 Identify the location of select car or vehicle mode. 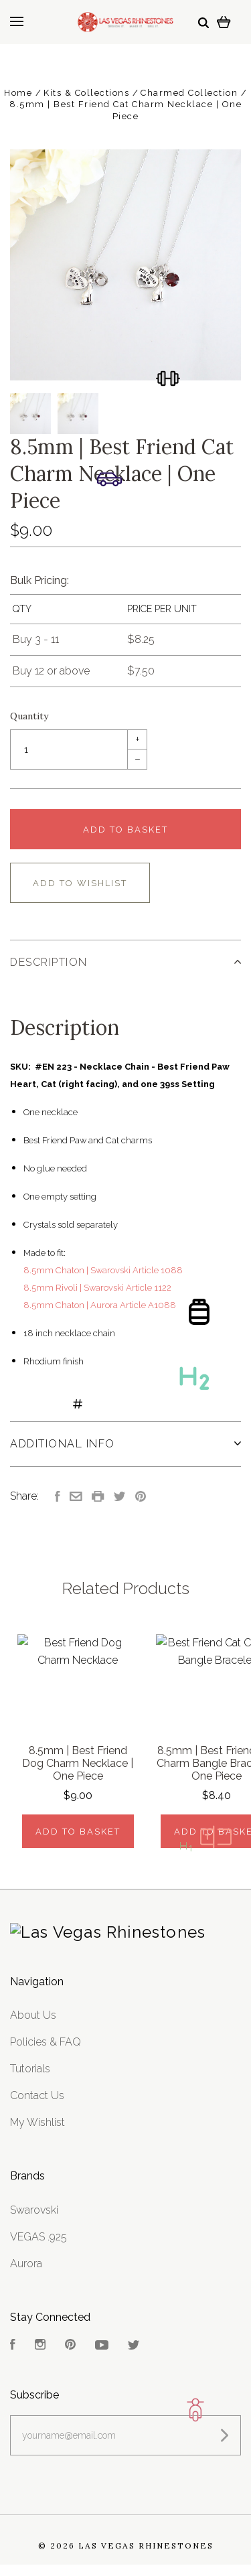
(109, 478).